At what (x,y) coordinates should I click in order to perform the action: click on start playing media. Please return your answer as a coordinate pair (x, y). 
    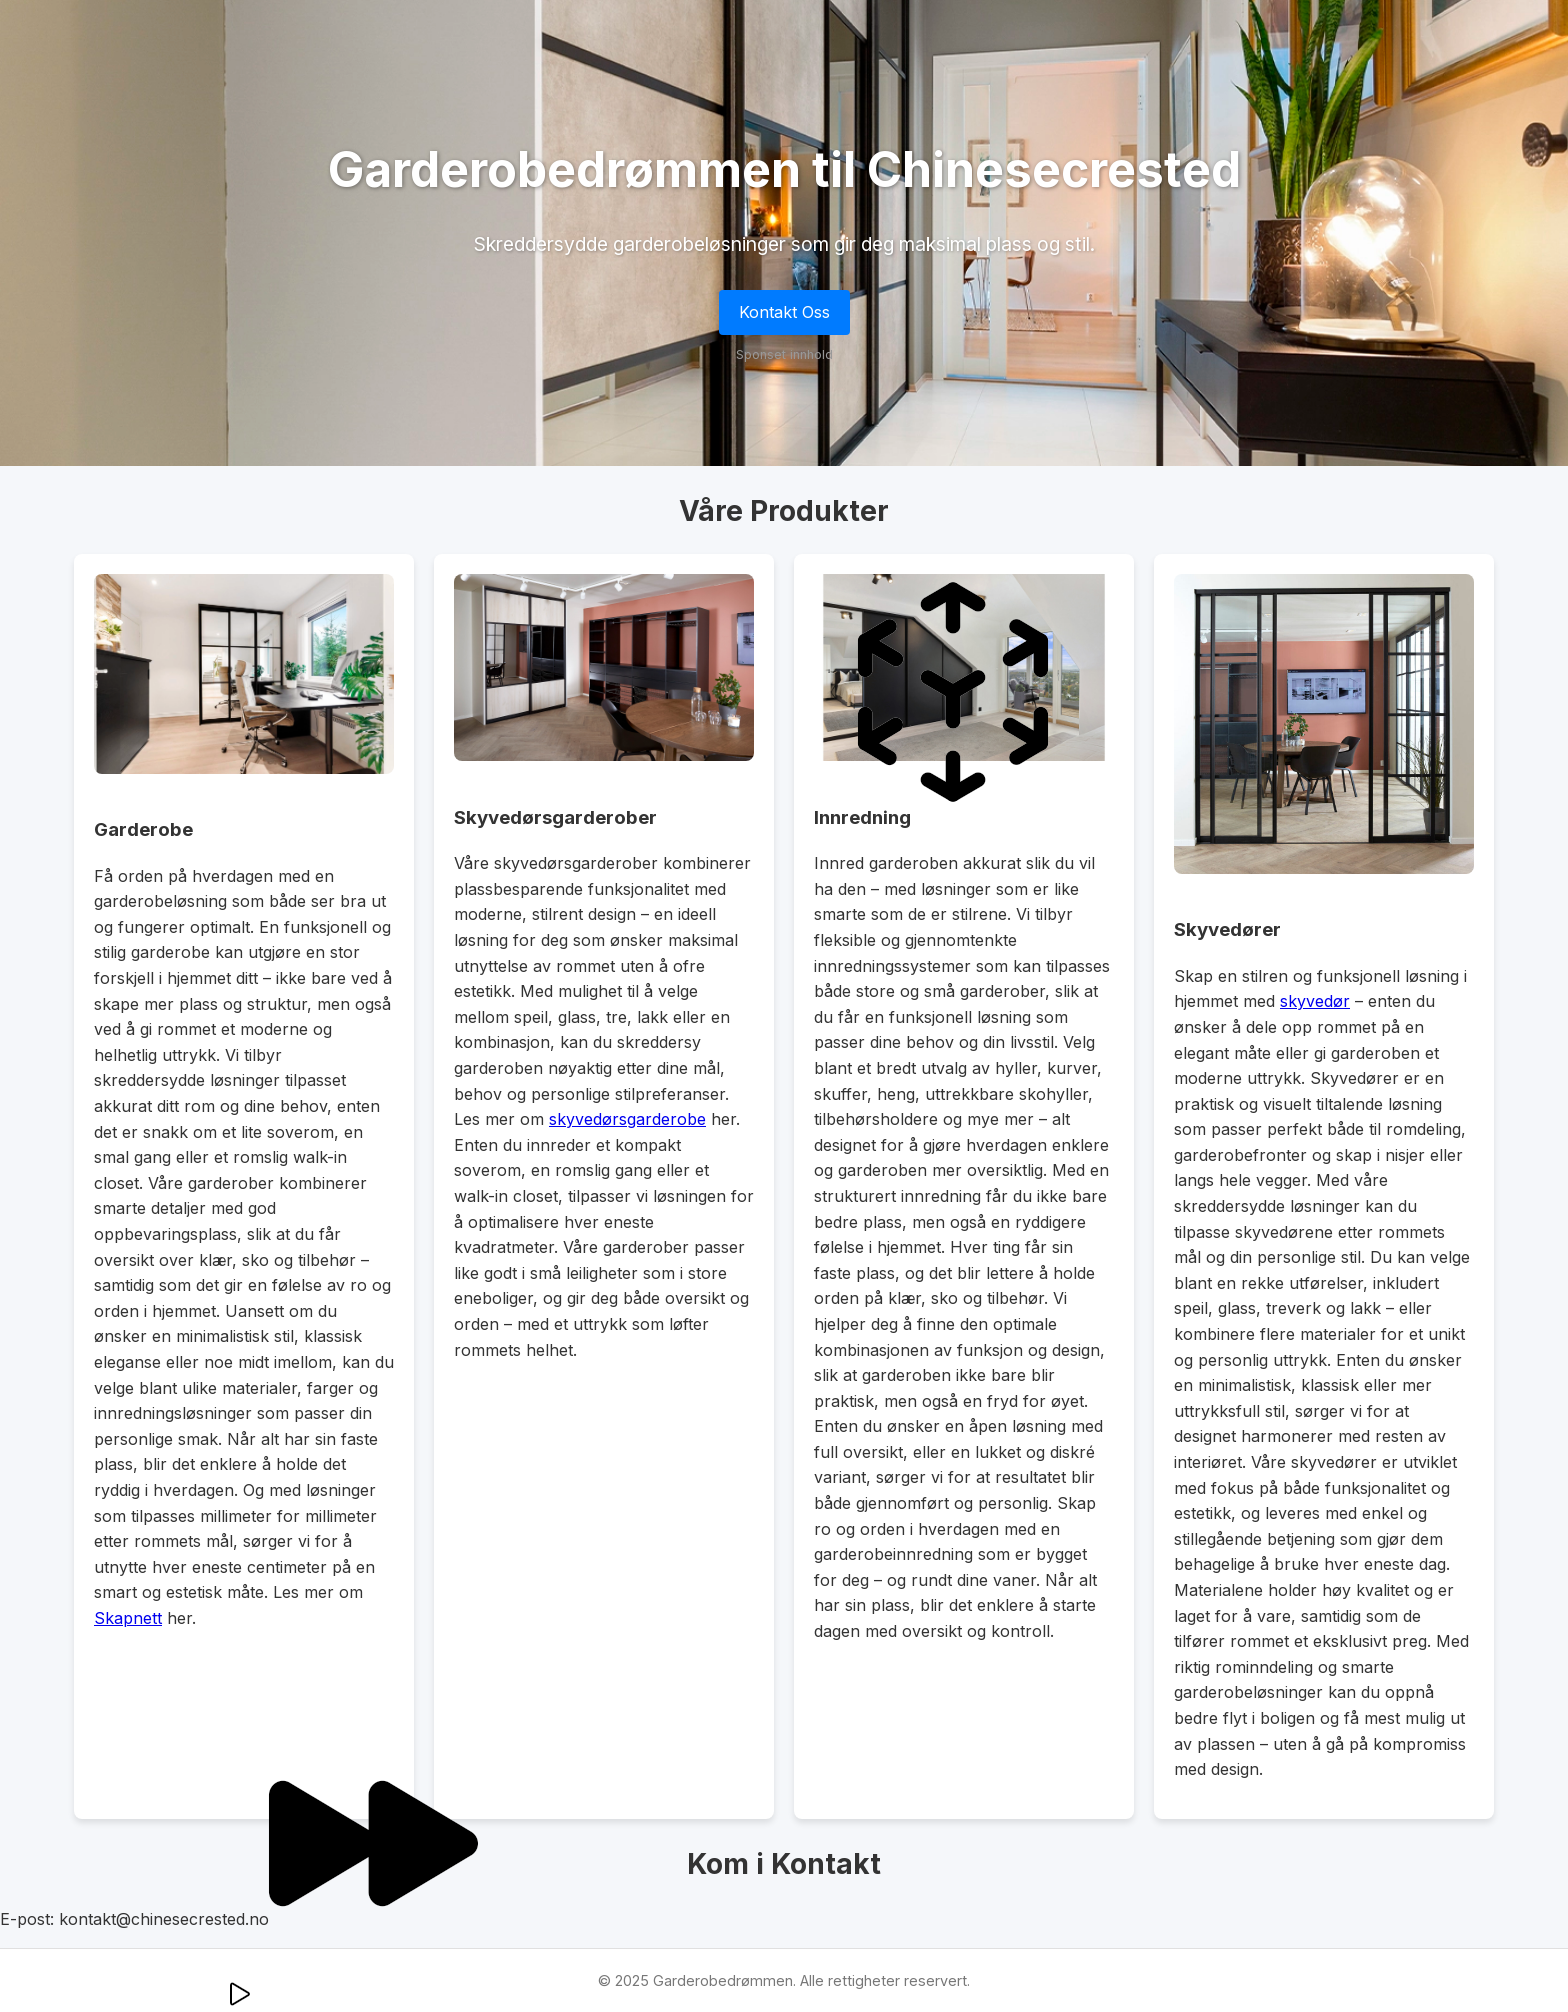
    Looking at the image, I should click on (240, 1994).